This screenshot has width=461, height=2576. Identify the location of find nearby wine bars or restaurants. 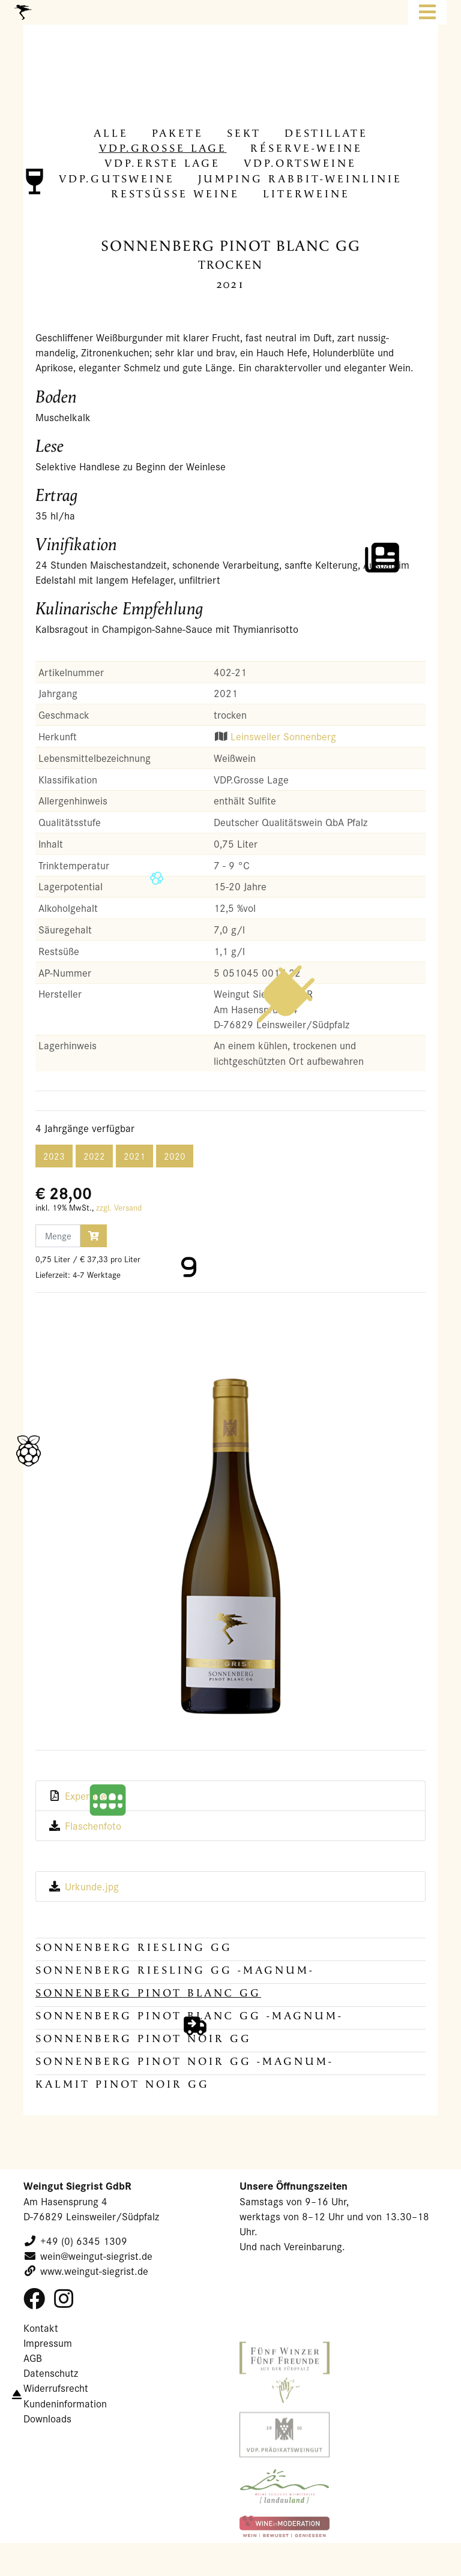
(34, 181).